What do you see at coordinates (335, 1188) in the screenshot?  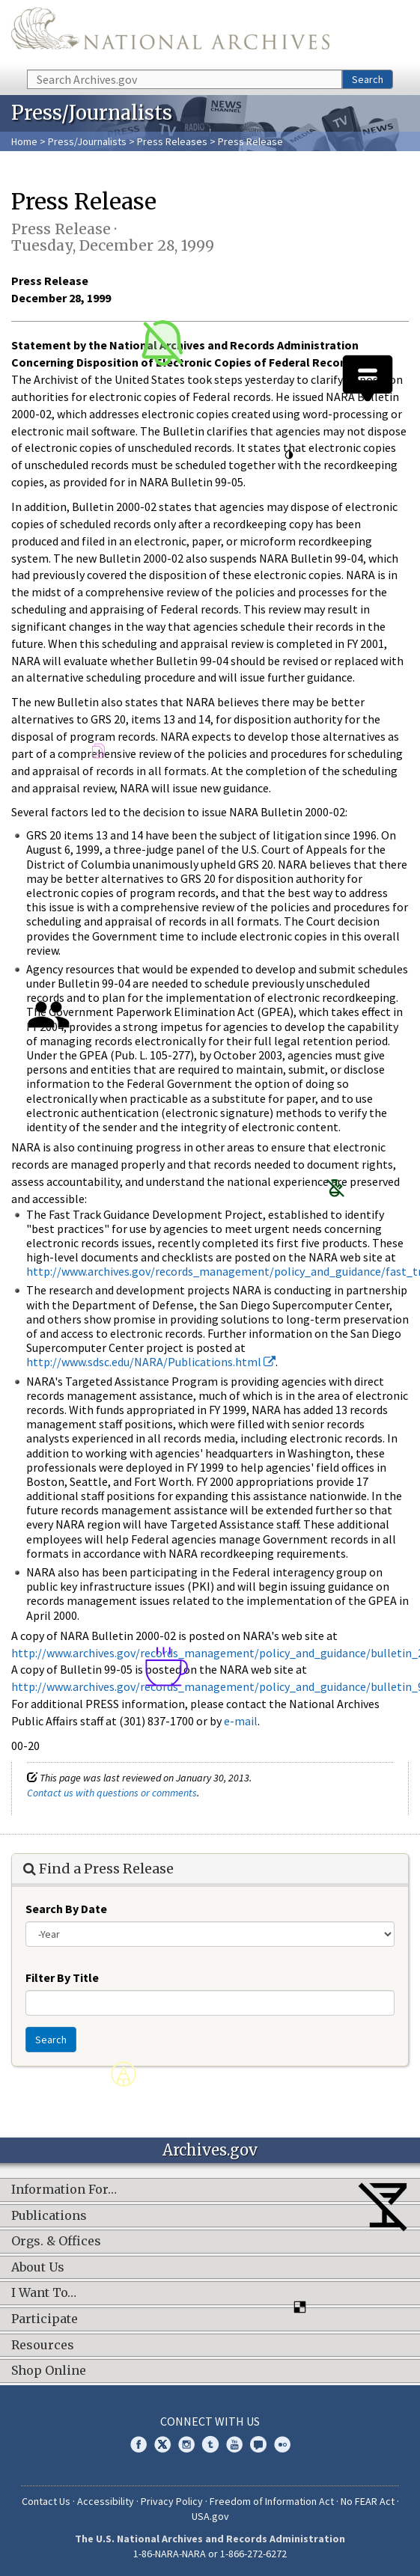 I see `indicates smoking/bong use is prohibited` at bounding box center [335, 1188].